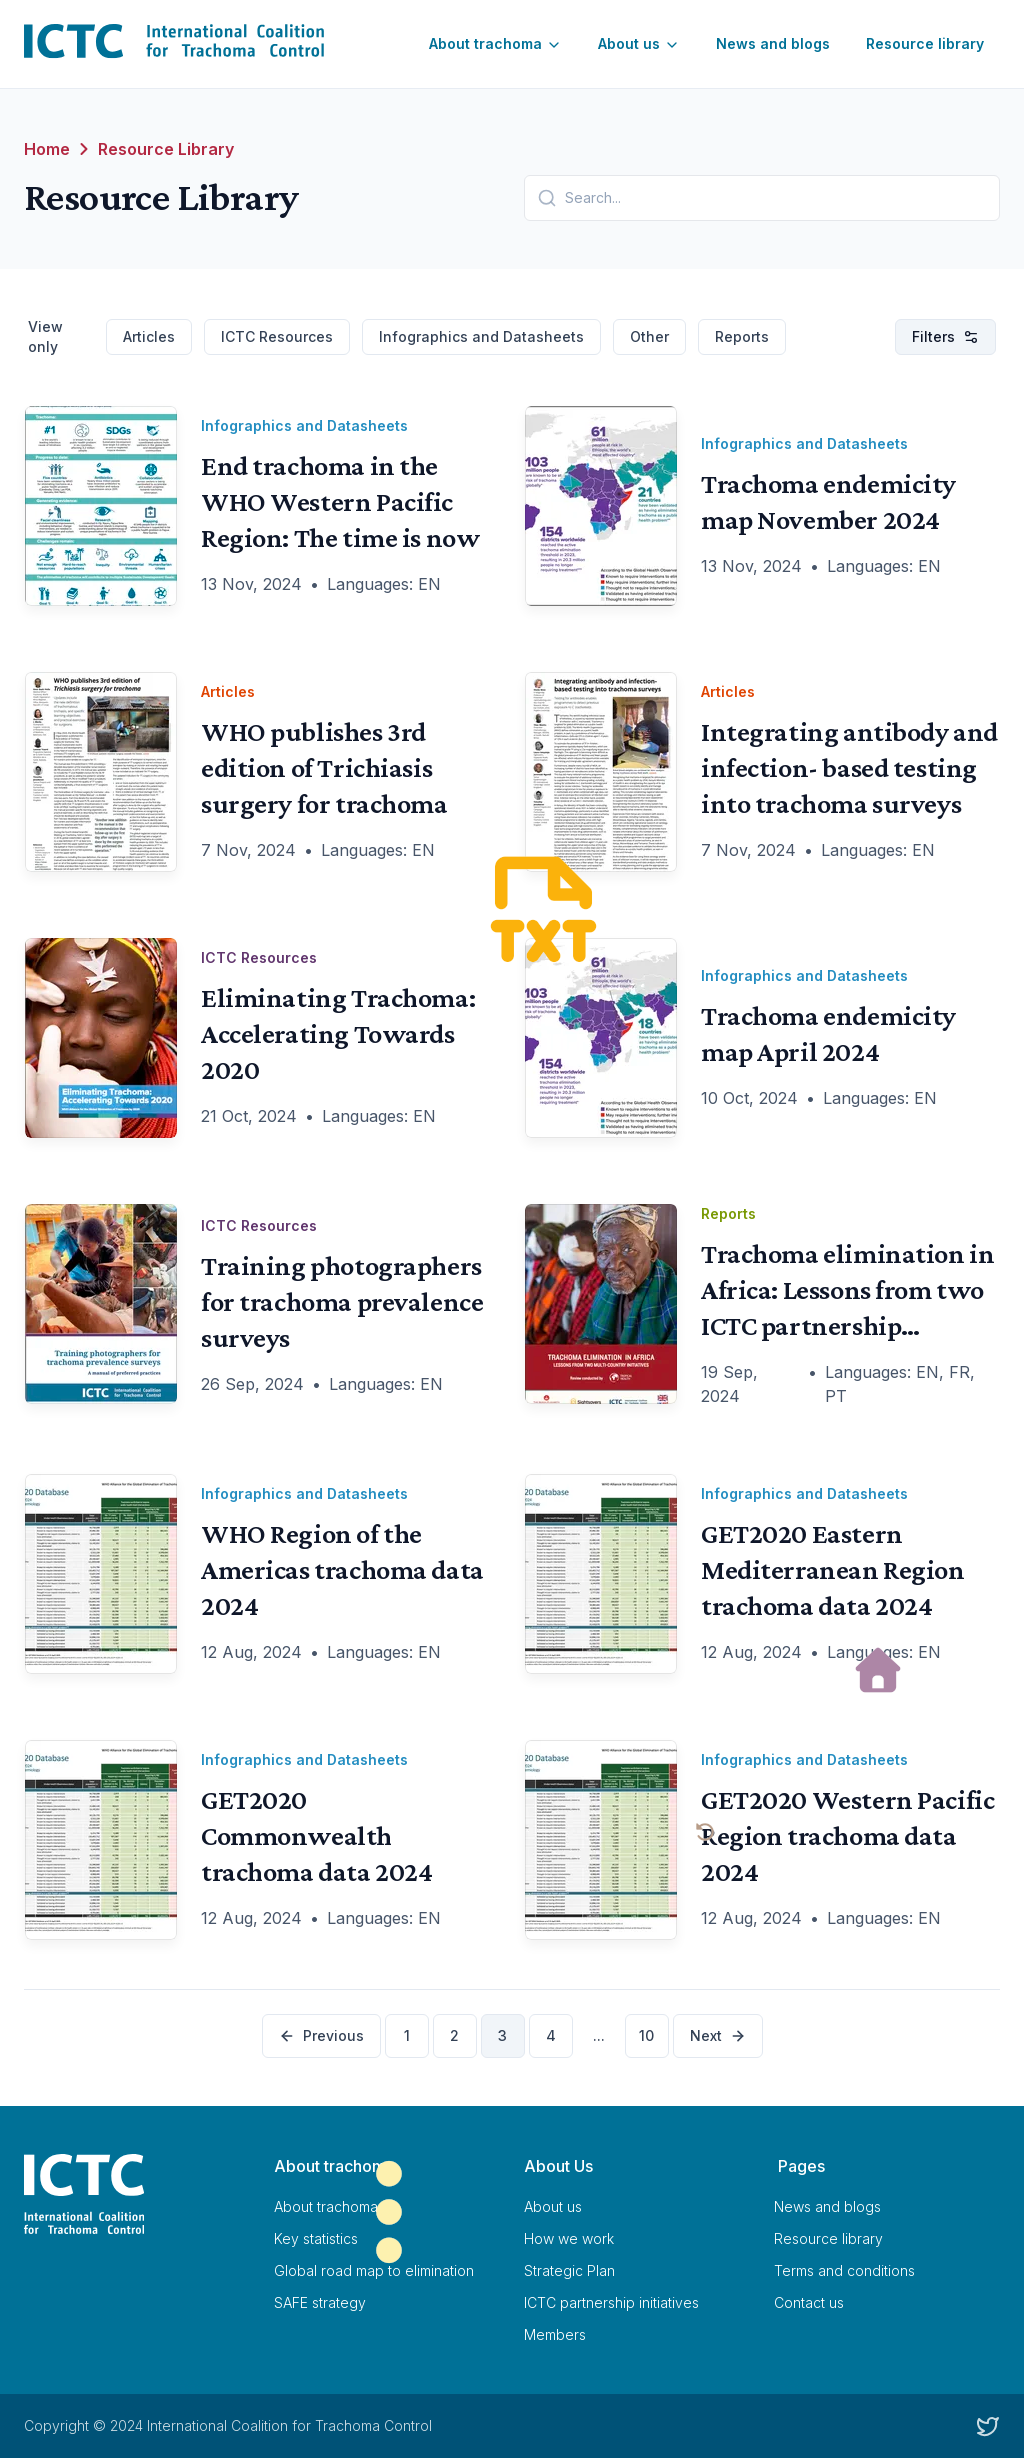 The width and height of the screenshot is (1024, 2458). Describe the element at coordinates (878, 1670) in the screenshot. I see `navigate to home screen` at that location.